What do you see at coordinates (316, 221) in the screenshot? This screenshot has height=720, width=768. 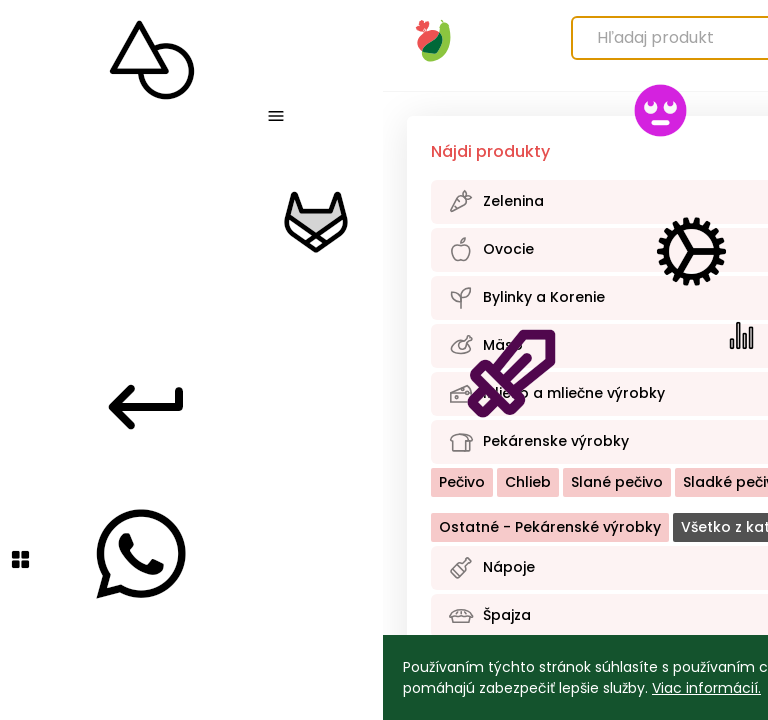 I see `open GitLab repository` at bounding box center [316, 221].